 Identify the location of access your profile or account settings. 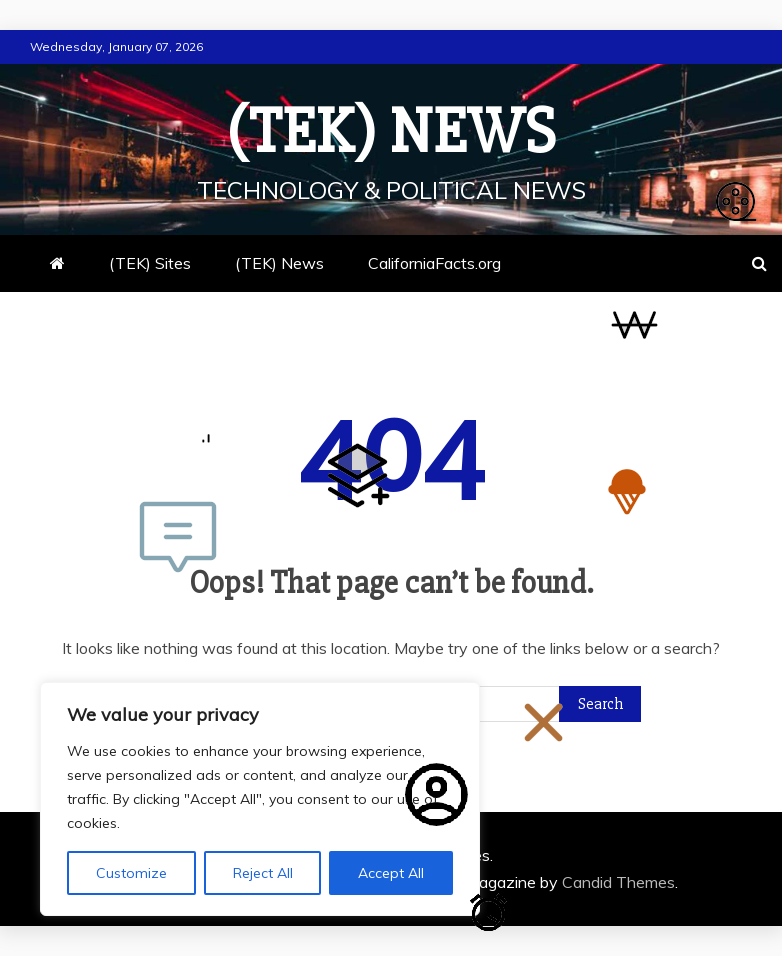
(436, 794).